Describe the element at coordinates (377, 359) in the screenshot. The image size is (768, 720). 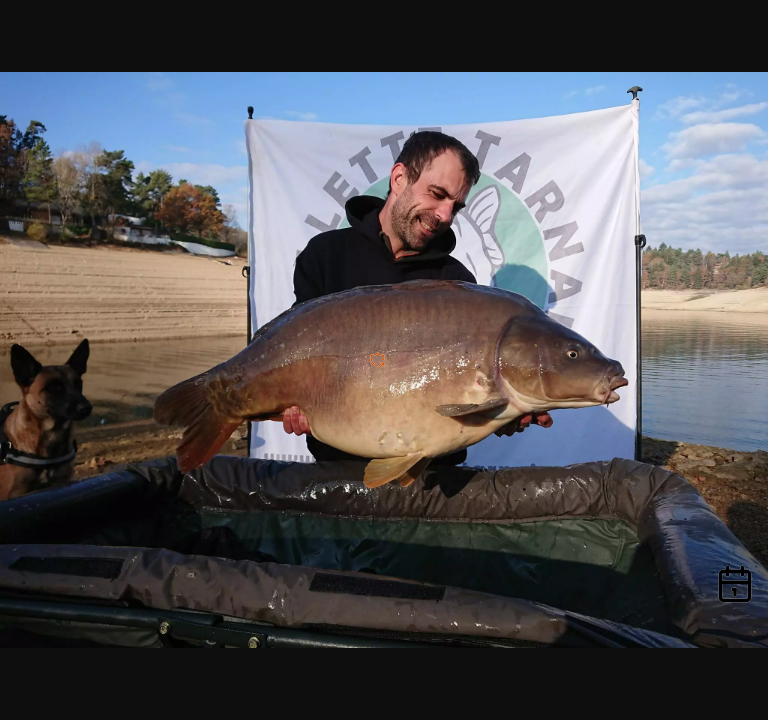
I see `share security settings or permissions` at that location.